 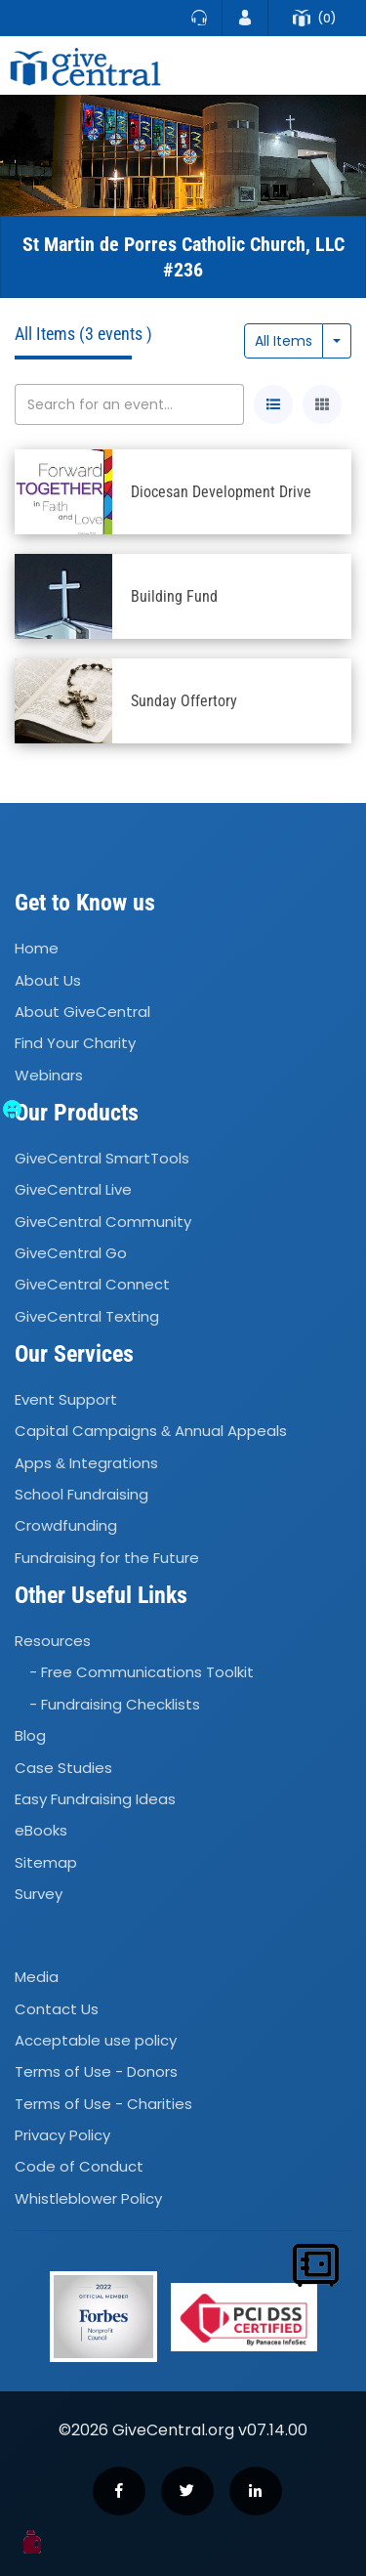 I want to click on laundry or cleaning product category, so click(x=32, y=2542).